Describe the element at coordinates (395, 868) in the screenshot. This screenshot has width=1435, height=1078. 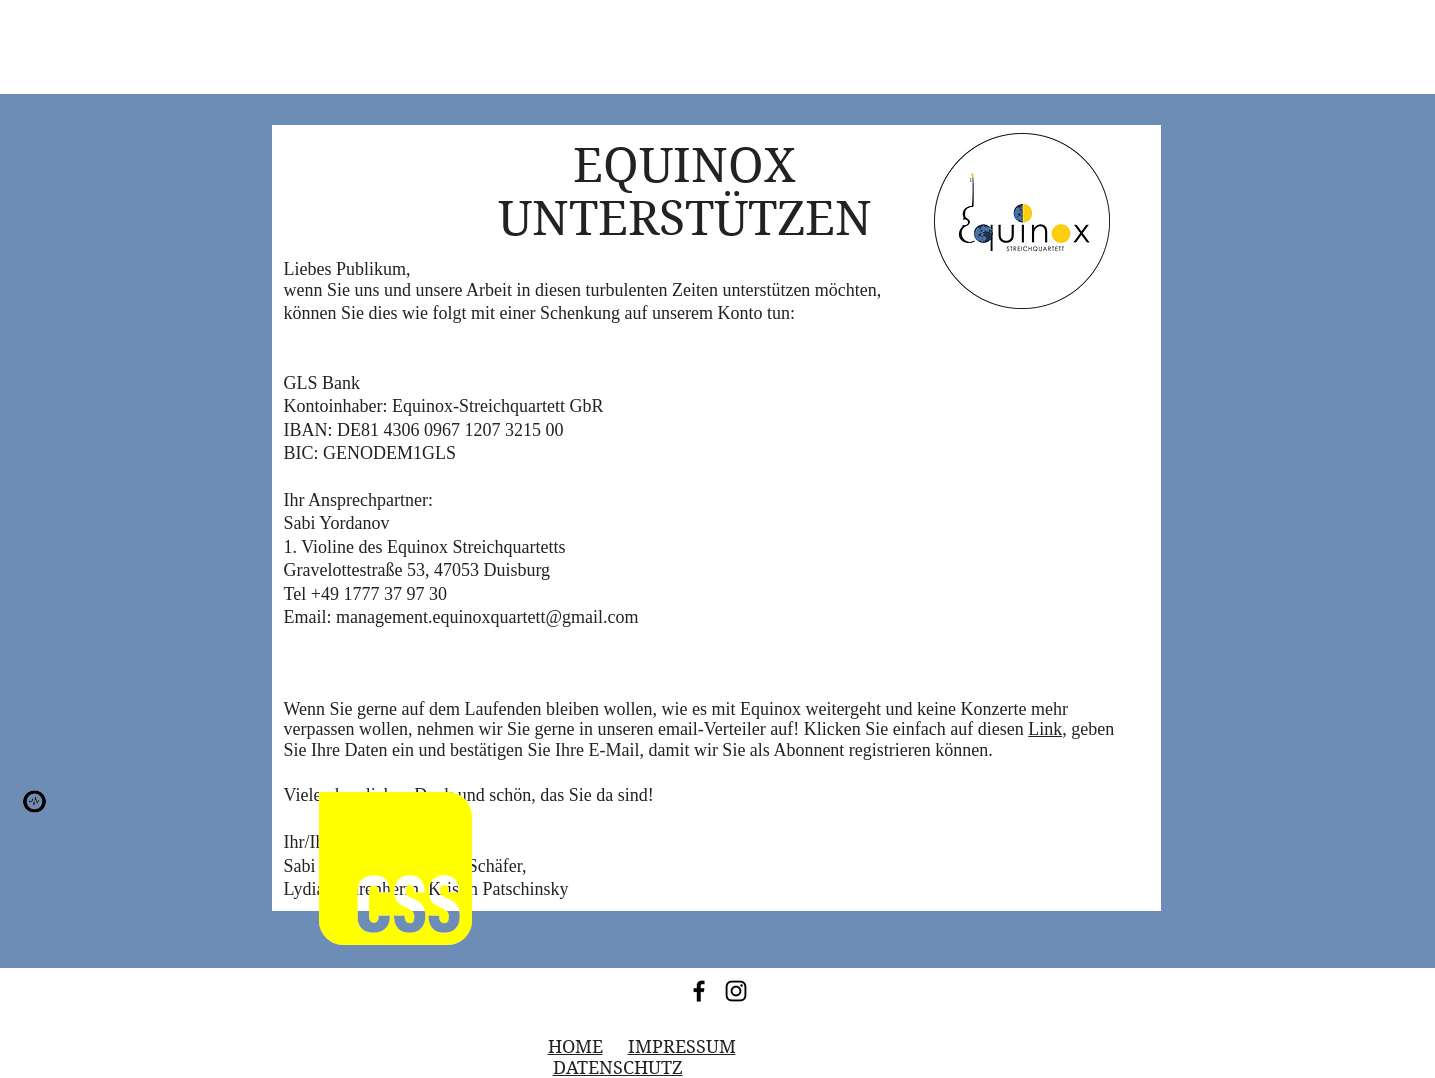
I see `CSS programming language logo` at that location.